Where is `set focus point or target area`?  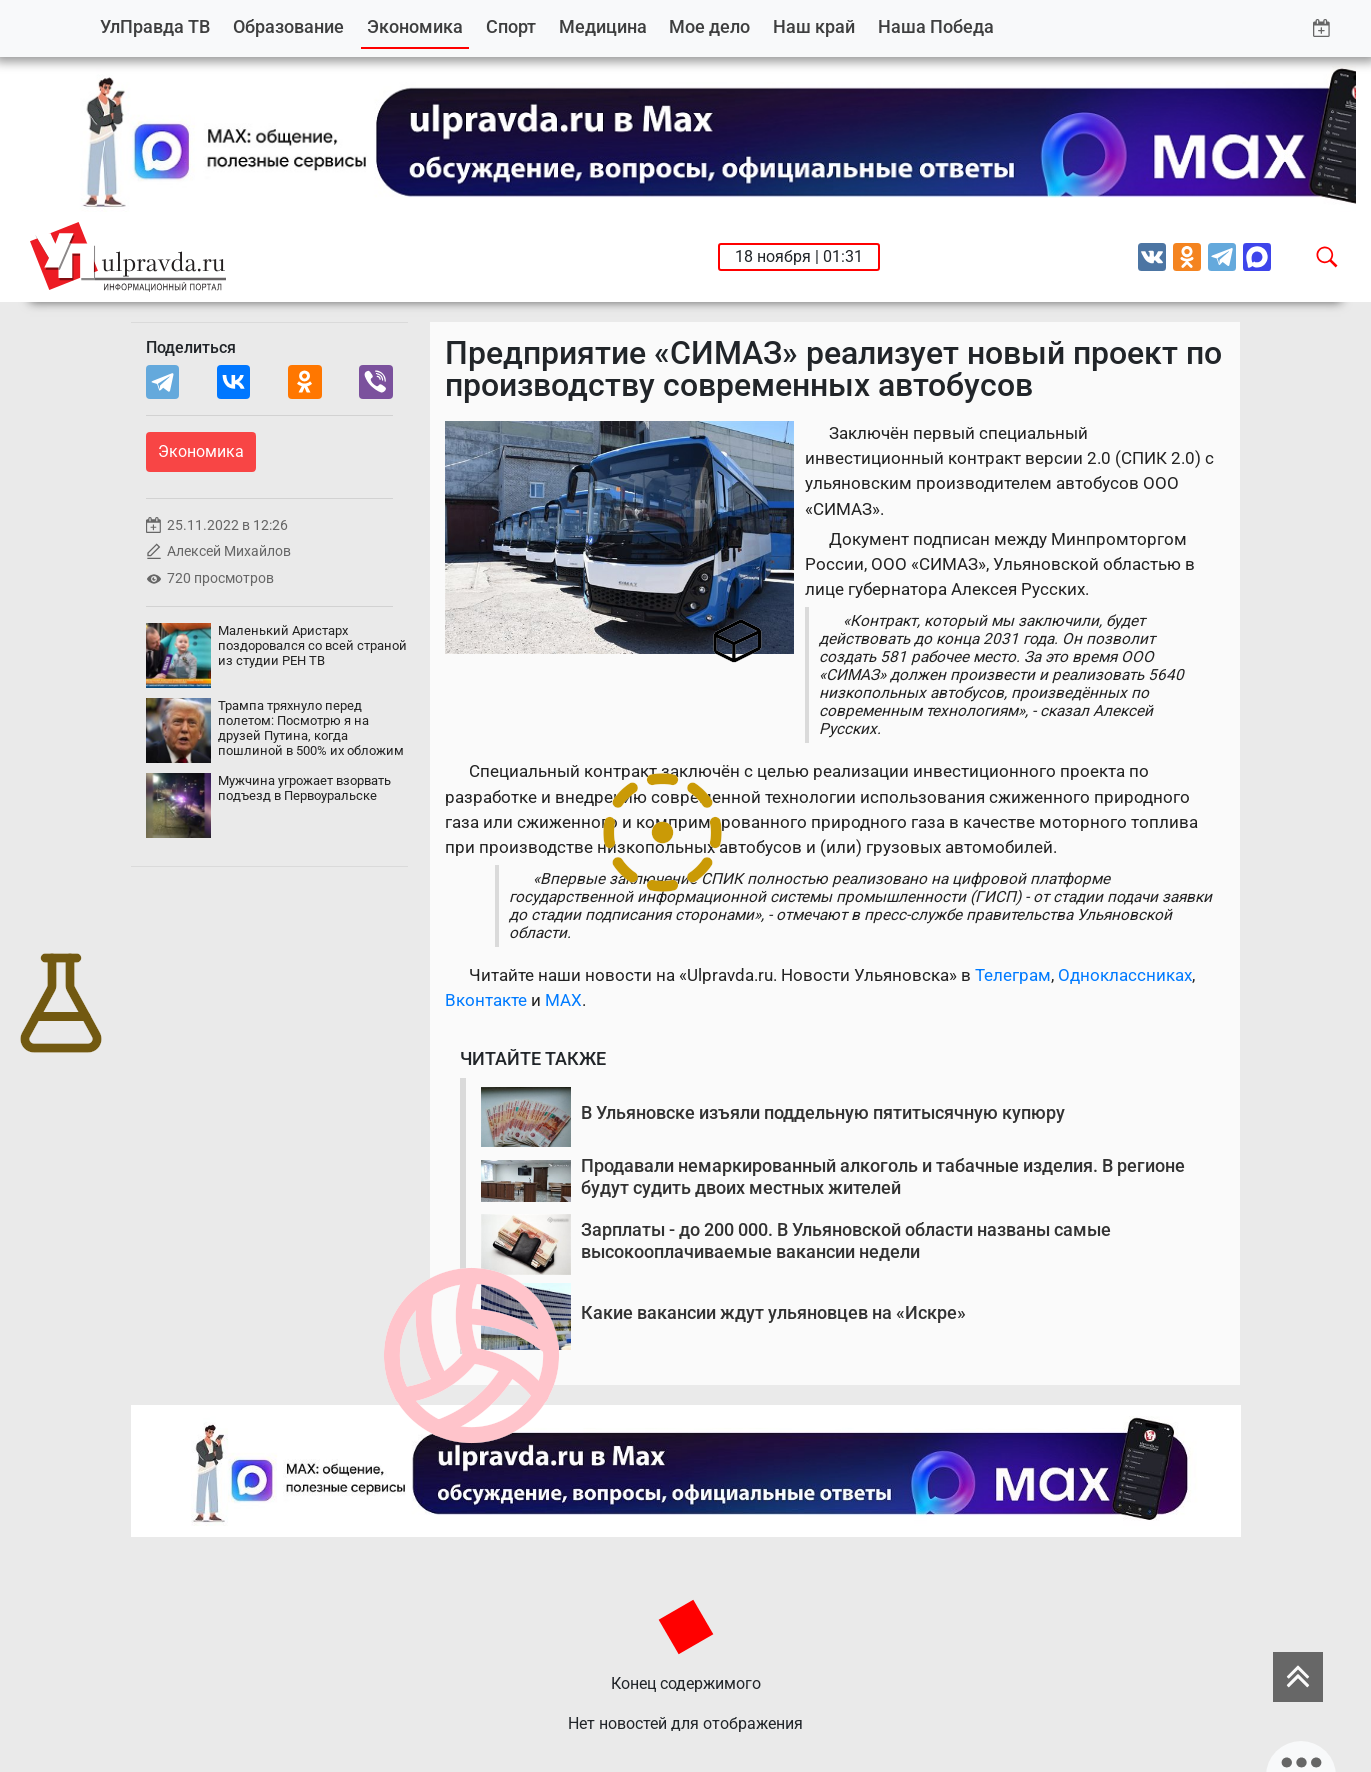 set focus point or target area is located at coordinates (662, 832).